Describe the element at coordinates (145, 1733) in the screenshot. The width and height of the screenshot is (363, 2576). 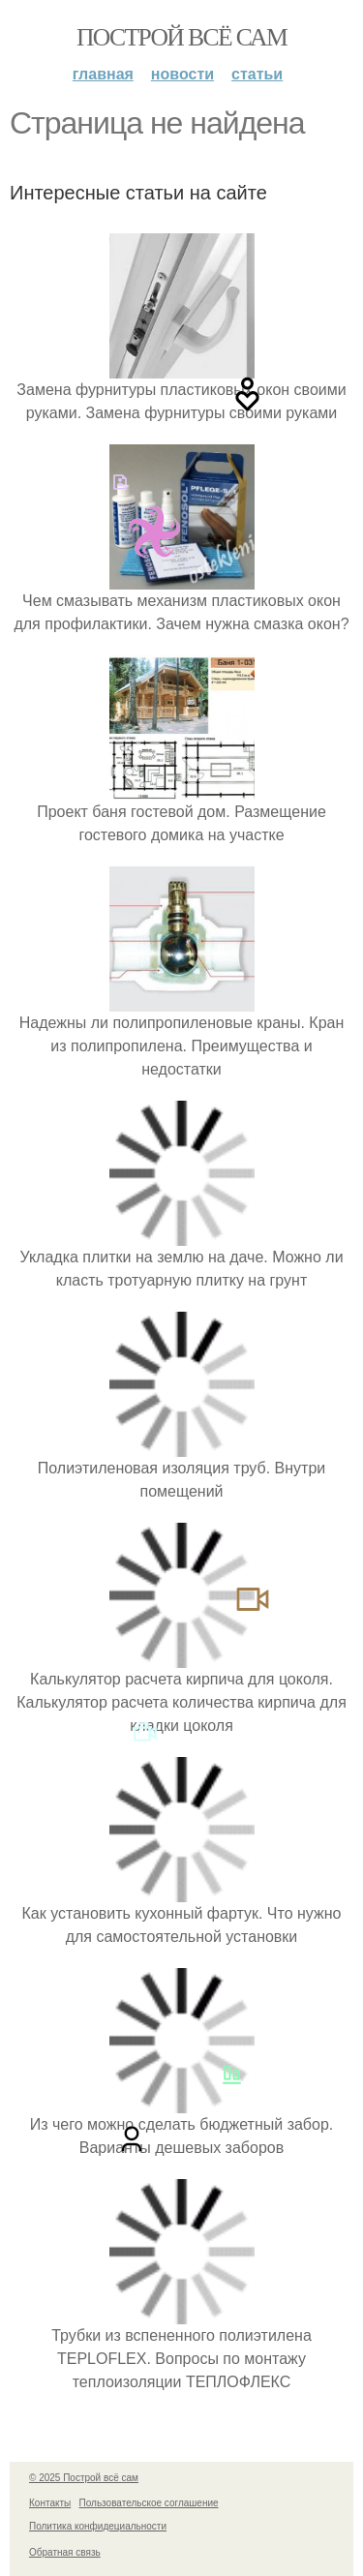
I see `start recording a video` at that location.